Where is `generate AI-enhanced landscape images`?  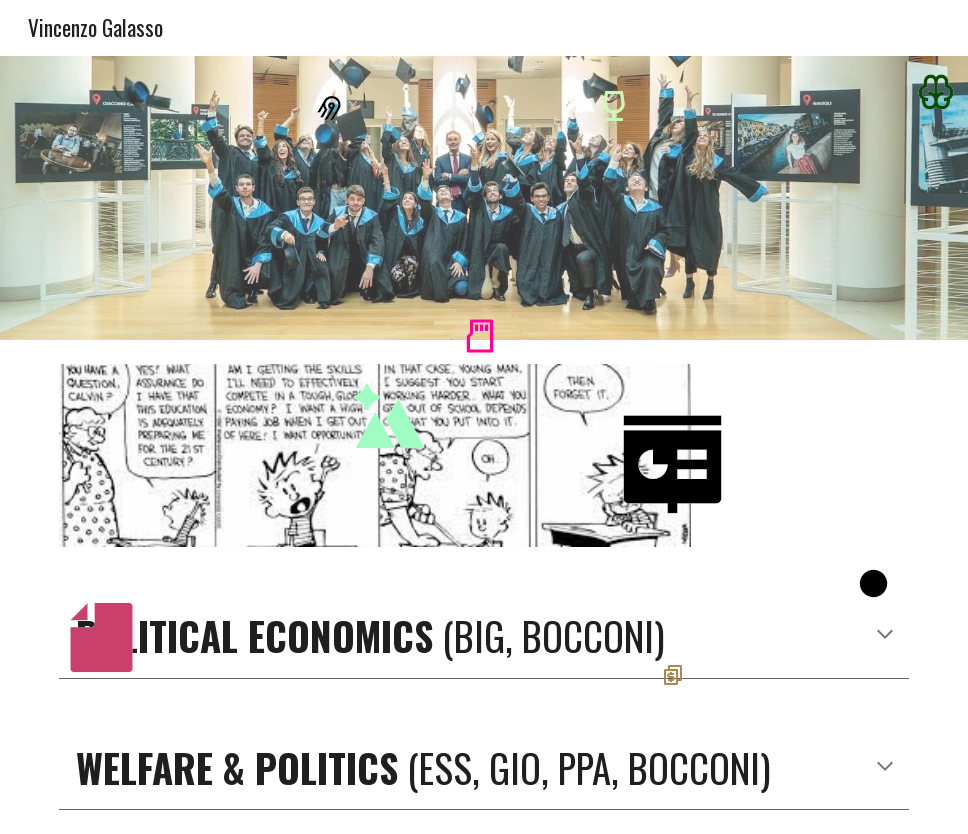 generate AI-enhanced landscape images is located at coordinates (388, 418).